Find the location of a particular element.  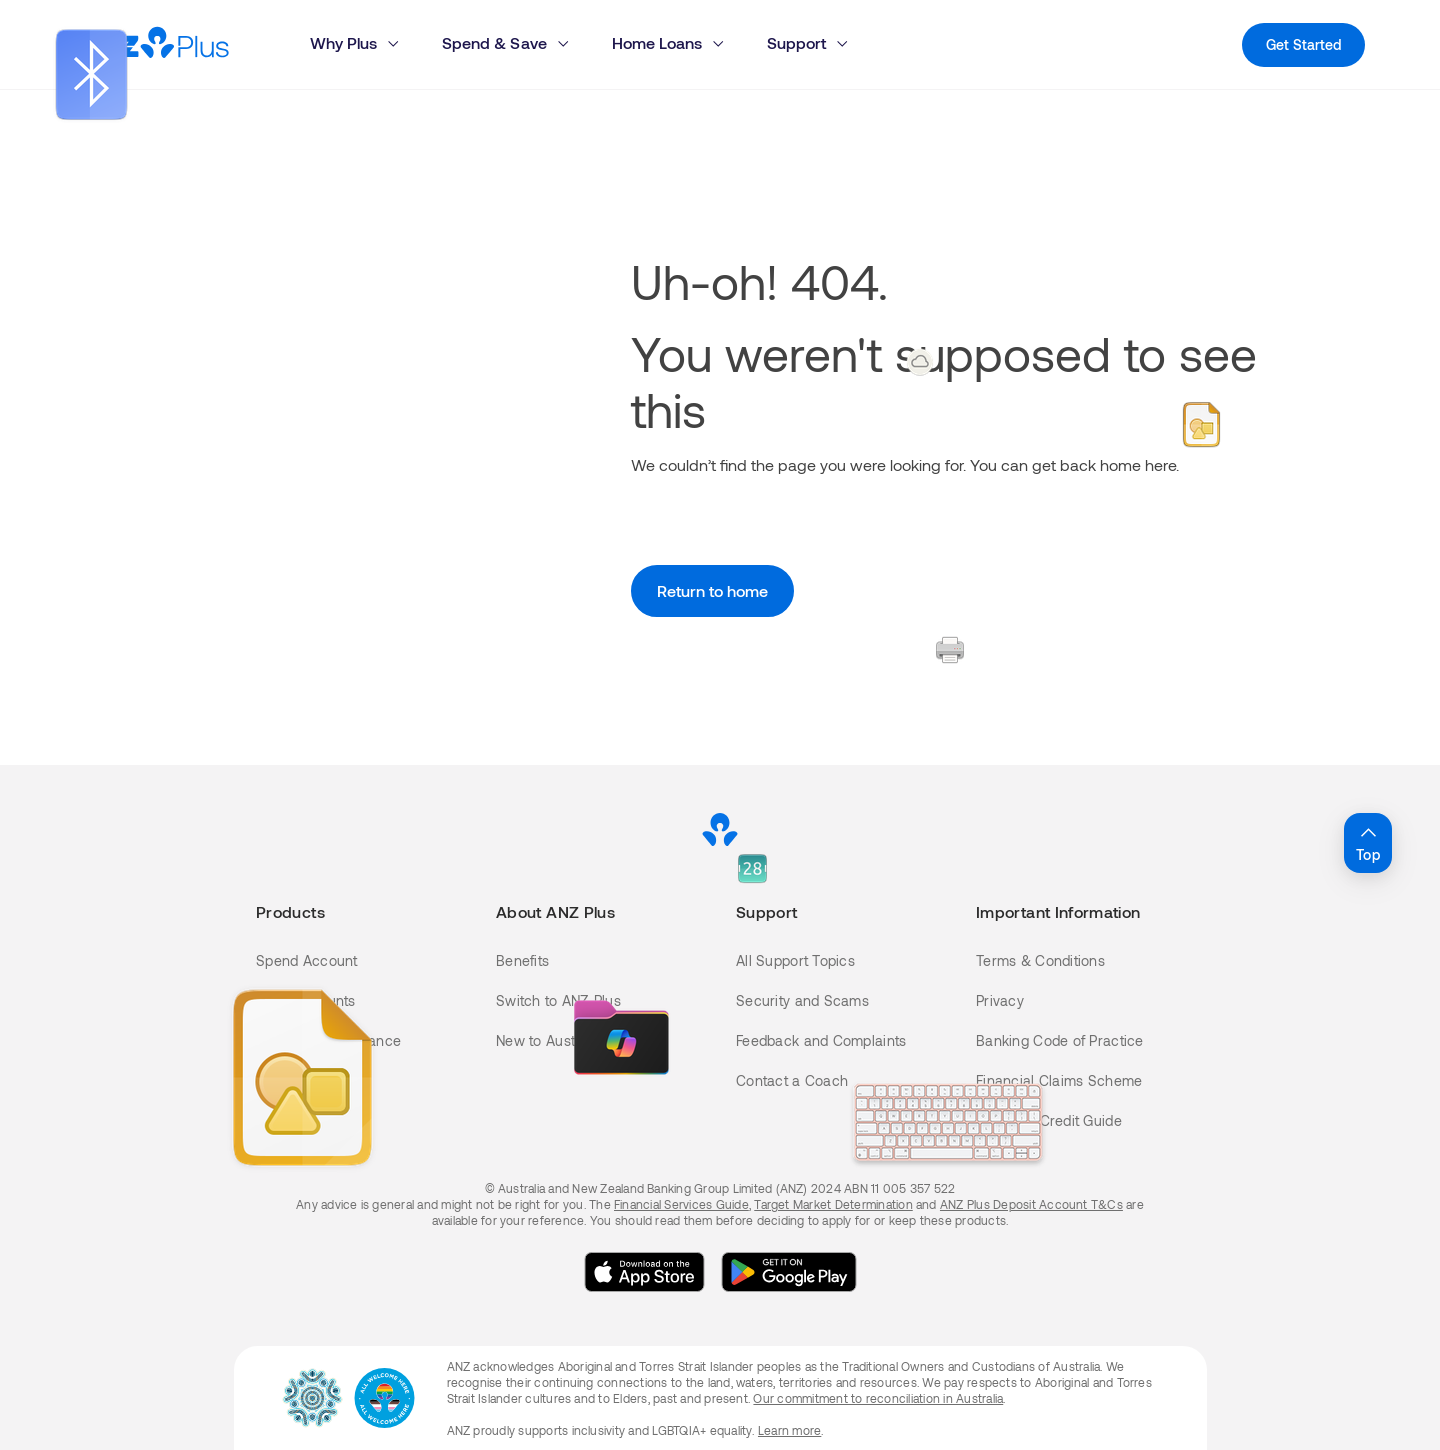

open an opendocument graphics file is located at coordinates (1201, 424).